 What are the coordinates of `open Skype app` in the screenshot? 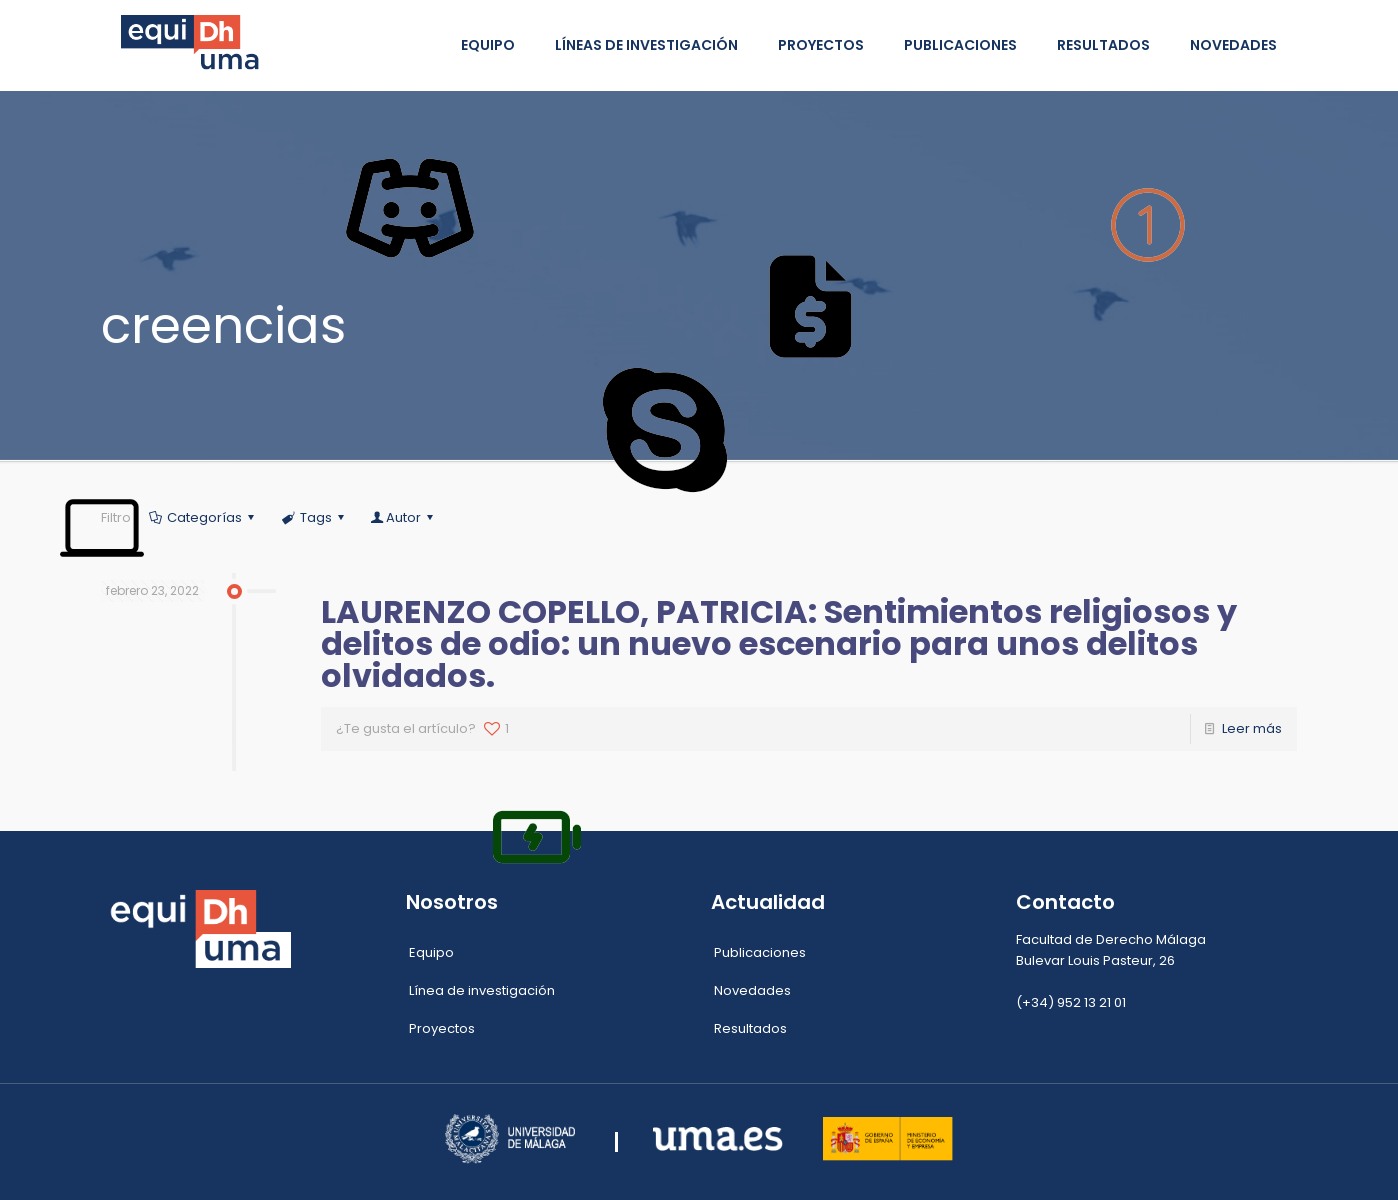 It's located at (665, 430).